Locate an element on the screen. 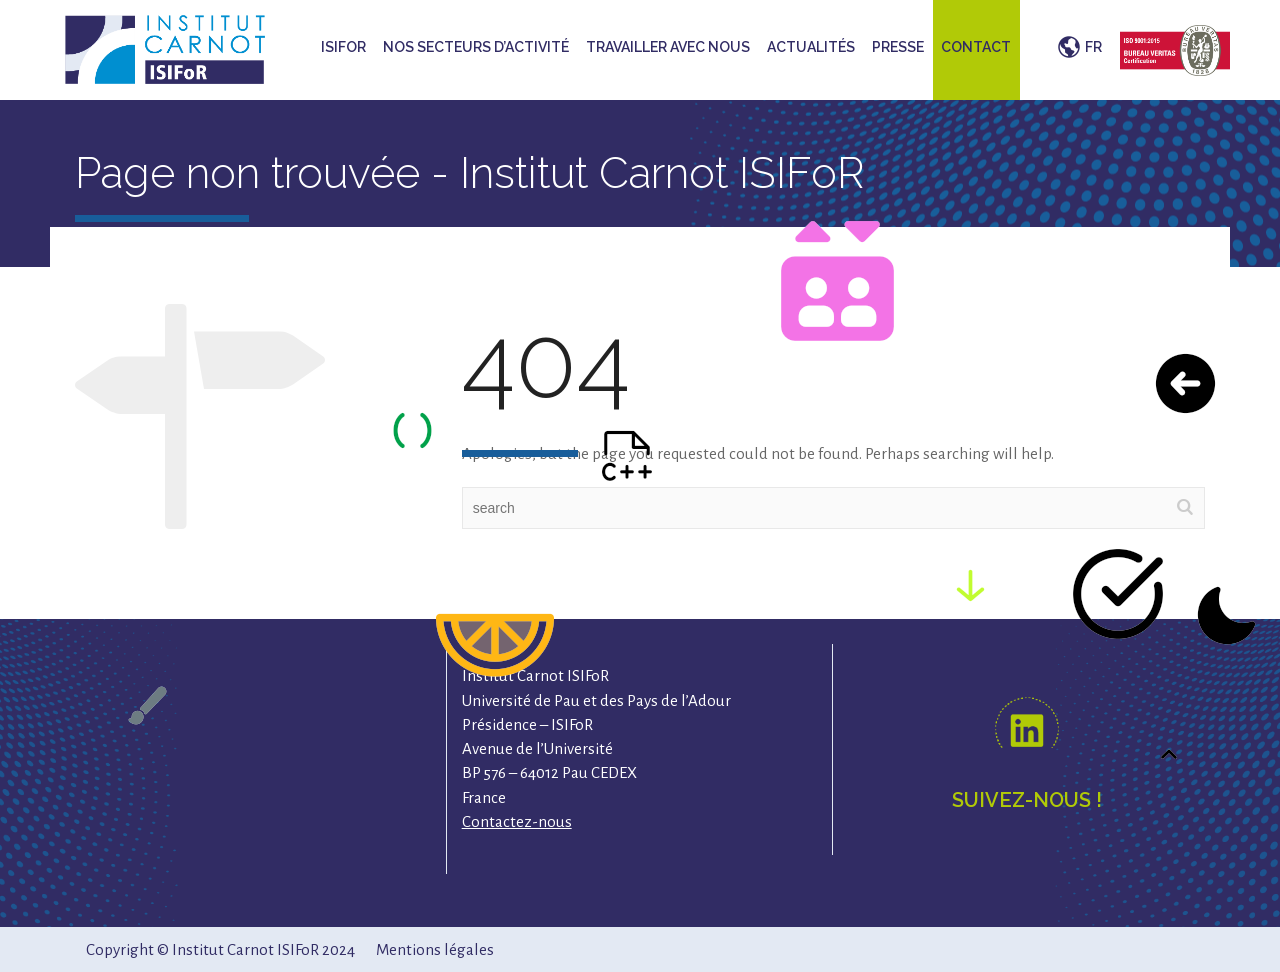  collapse an expanded section is located at coordinates (1169, 755).